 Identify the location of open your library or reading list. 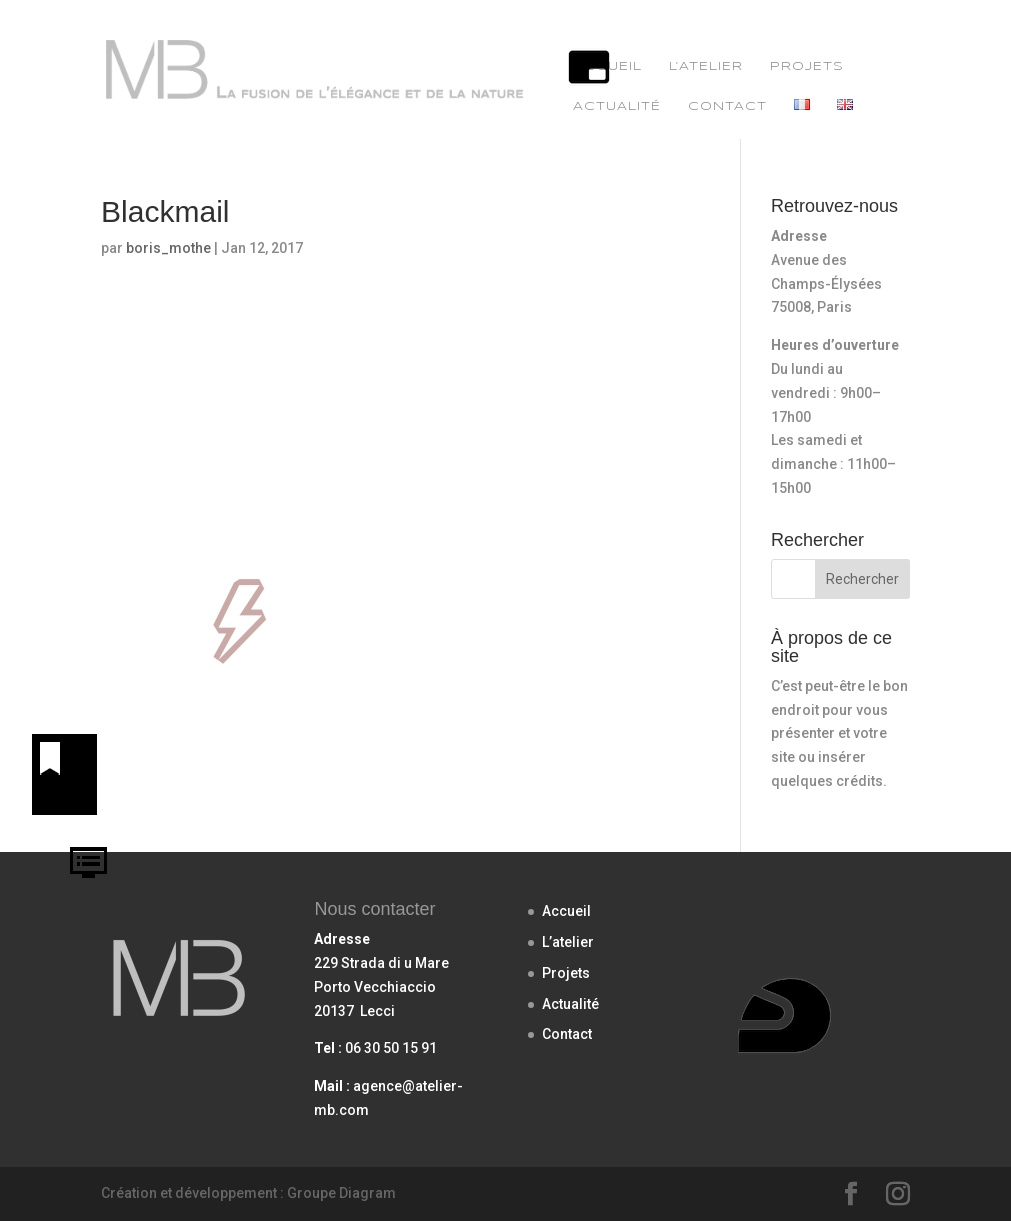
(64, 774).